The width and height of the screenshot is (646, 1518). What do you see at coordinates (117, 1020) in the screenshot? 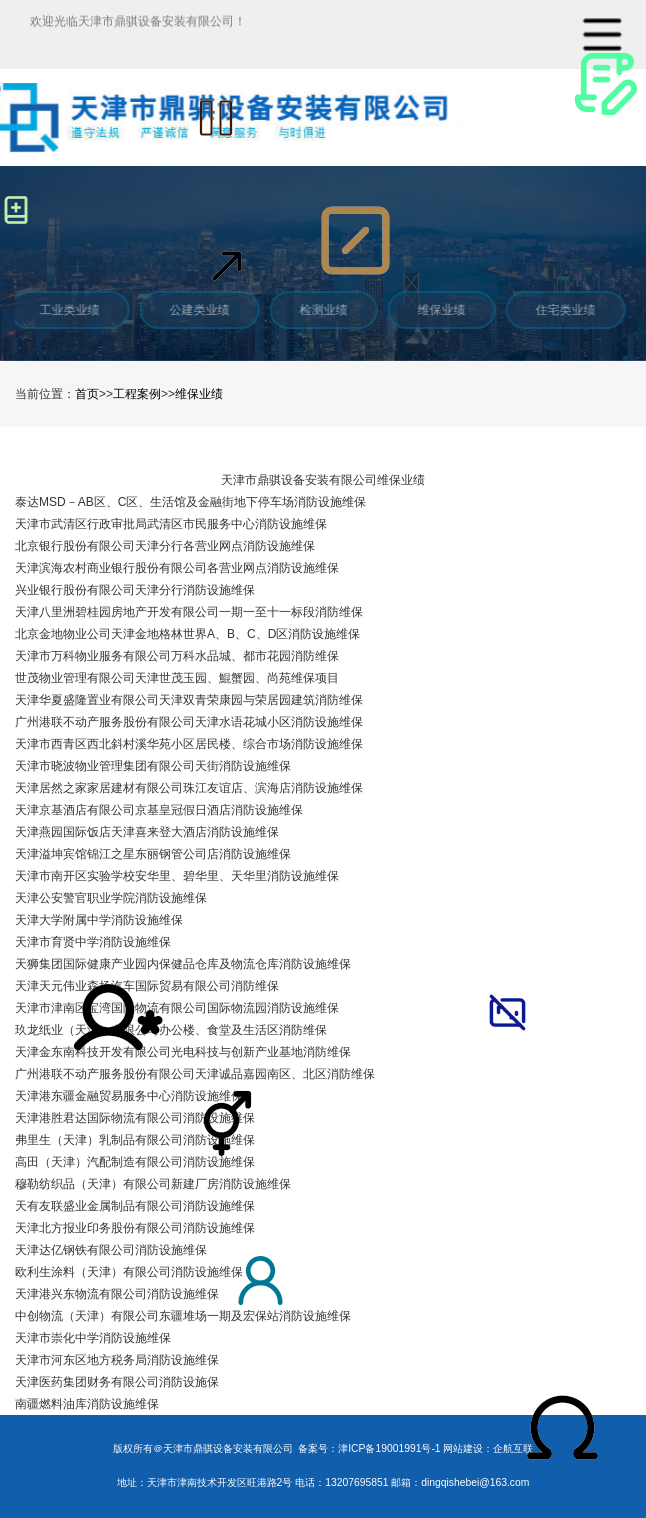
I see `access user settings` at bounding box center [117, 1020].